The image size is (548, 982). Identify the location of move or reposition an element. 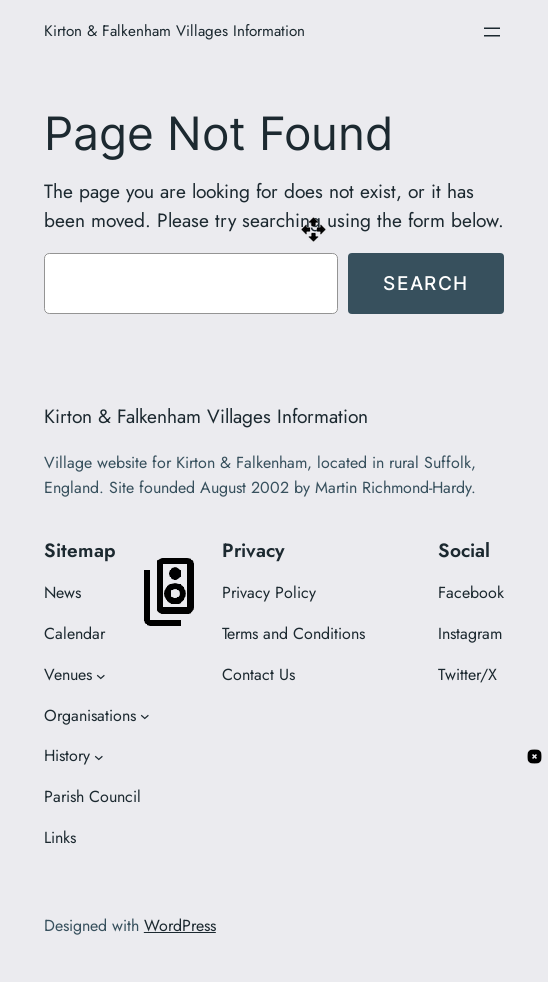
(313, 229).